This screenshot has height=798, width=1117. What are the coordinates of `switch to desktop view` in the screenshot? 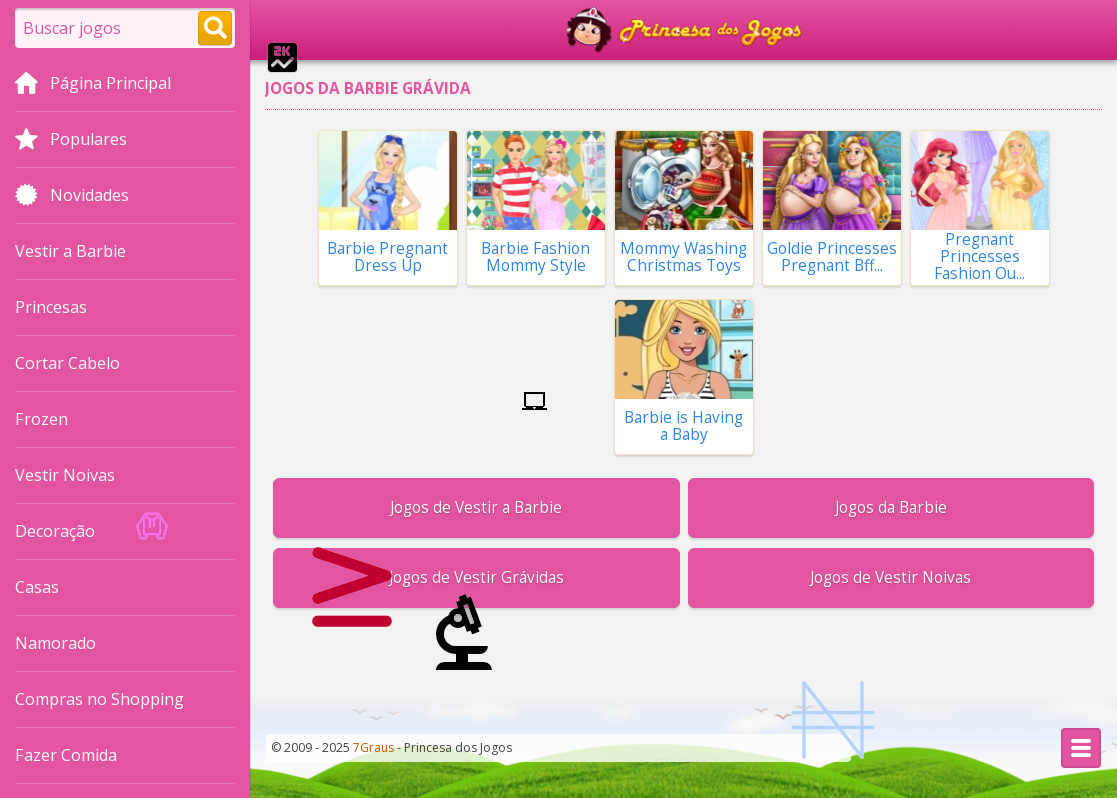 It's located at (534, 401).